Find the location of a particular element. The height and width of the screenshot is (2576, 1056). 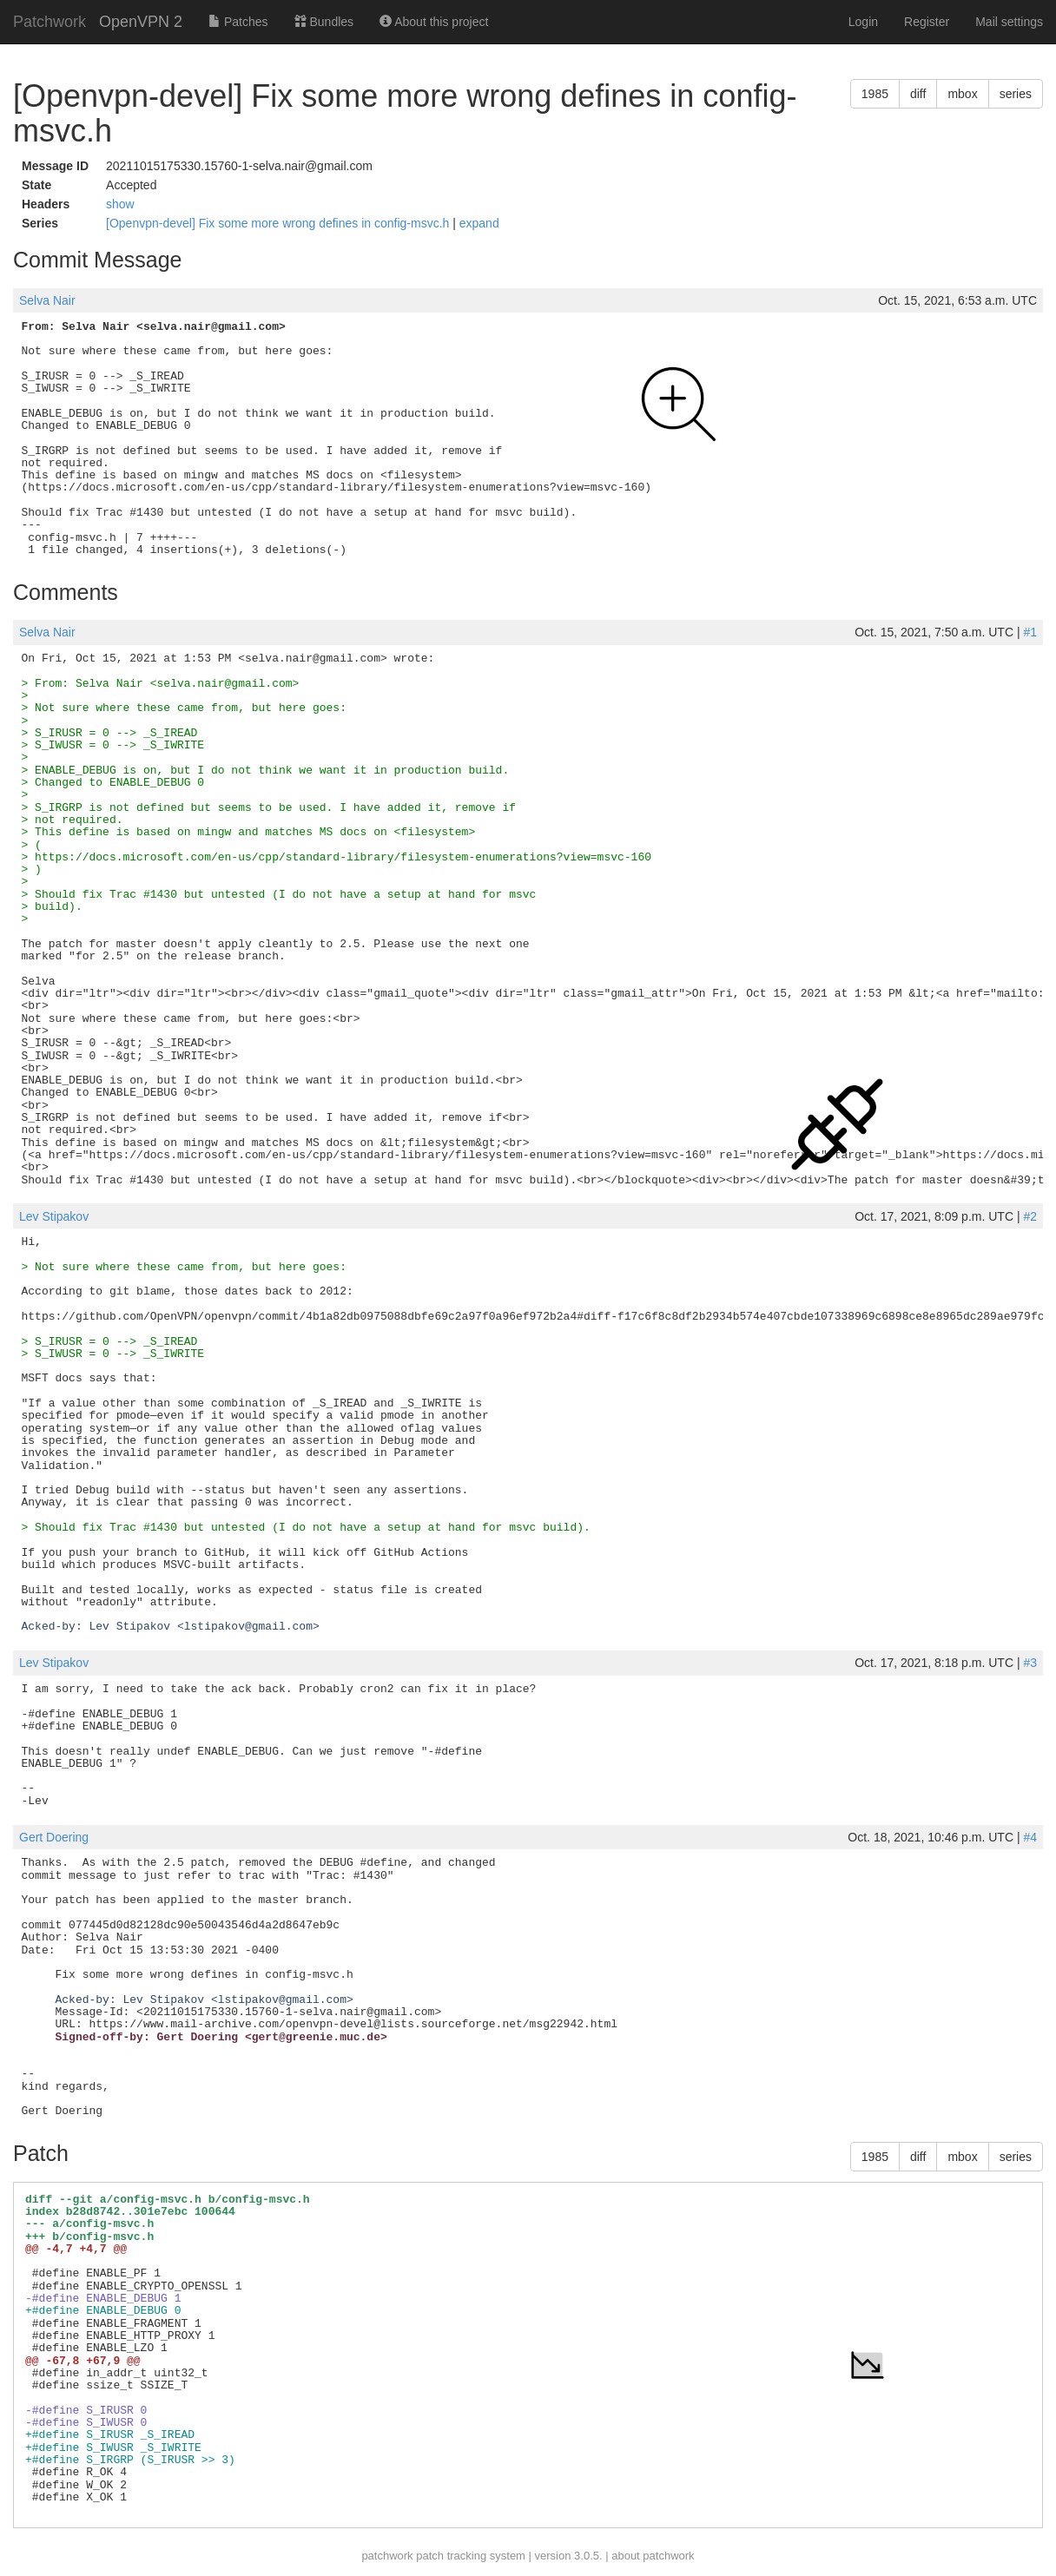

view declining trend data is located at coordinates (868, 2365).